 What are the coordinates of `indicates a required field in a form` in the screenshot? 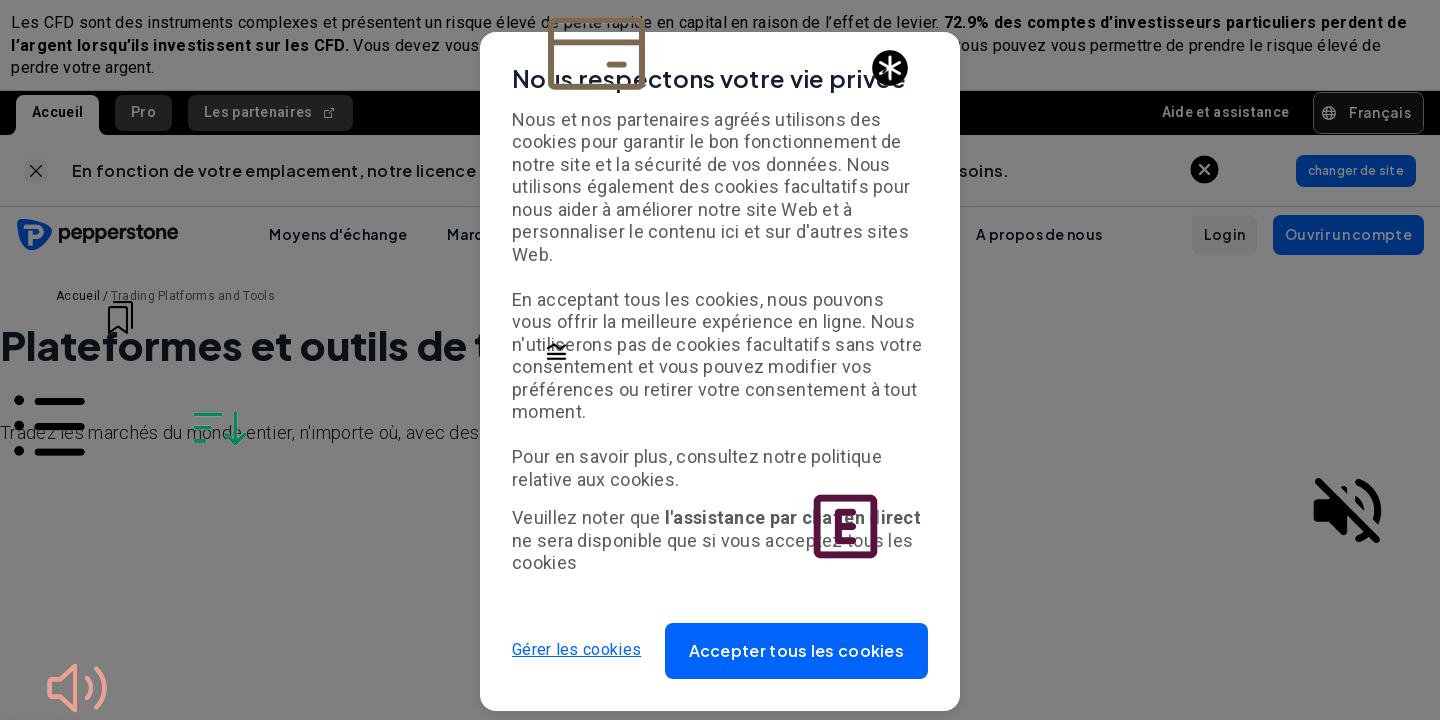 It's located at (890, 68).